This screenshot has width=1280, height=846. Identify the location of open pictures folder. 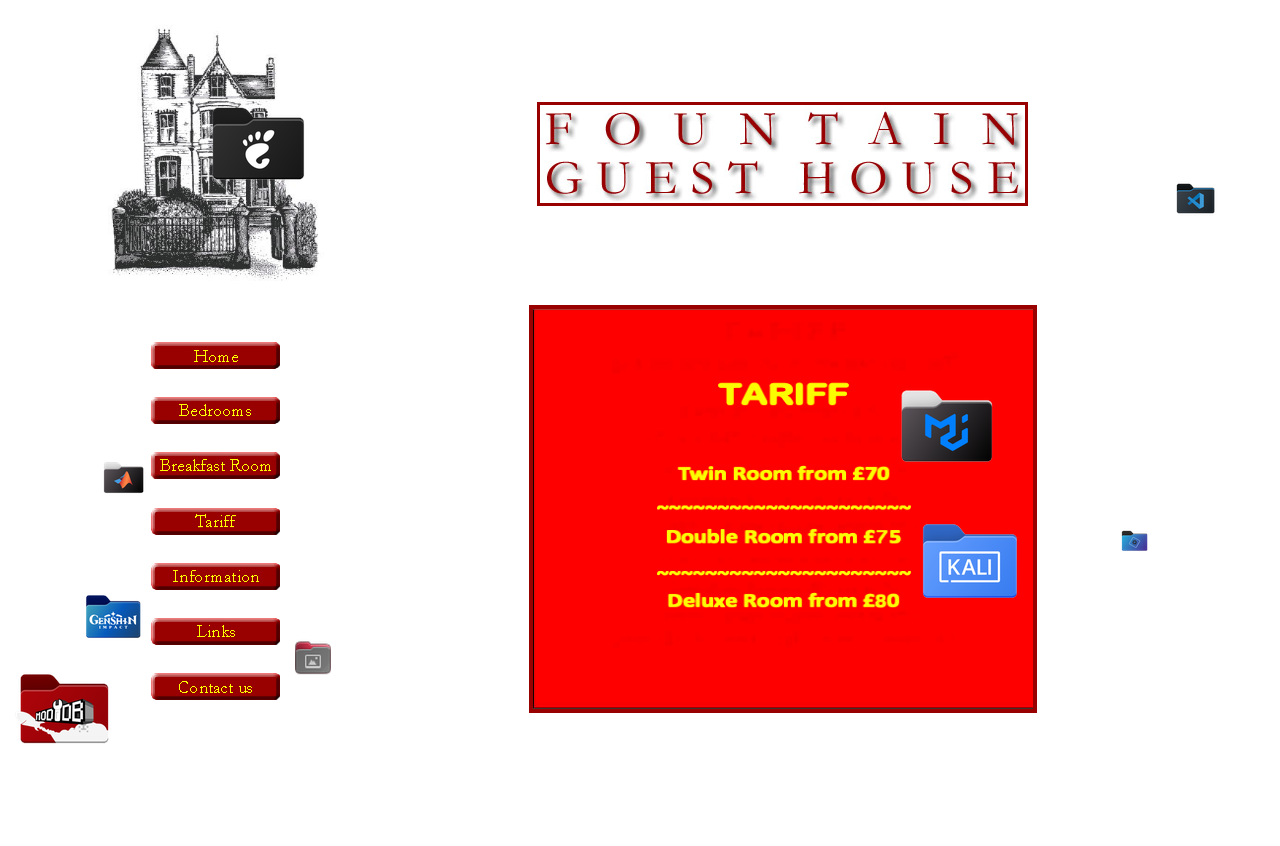
(313, 657).